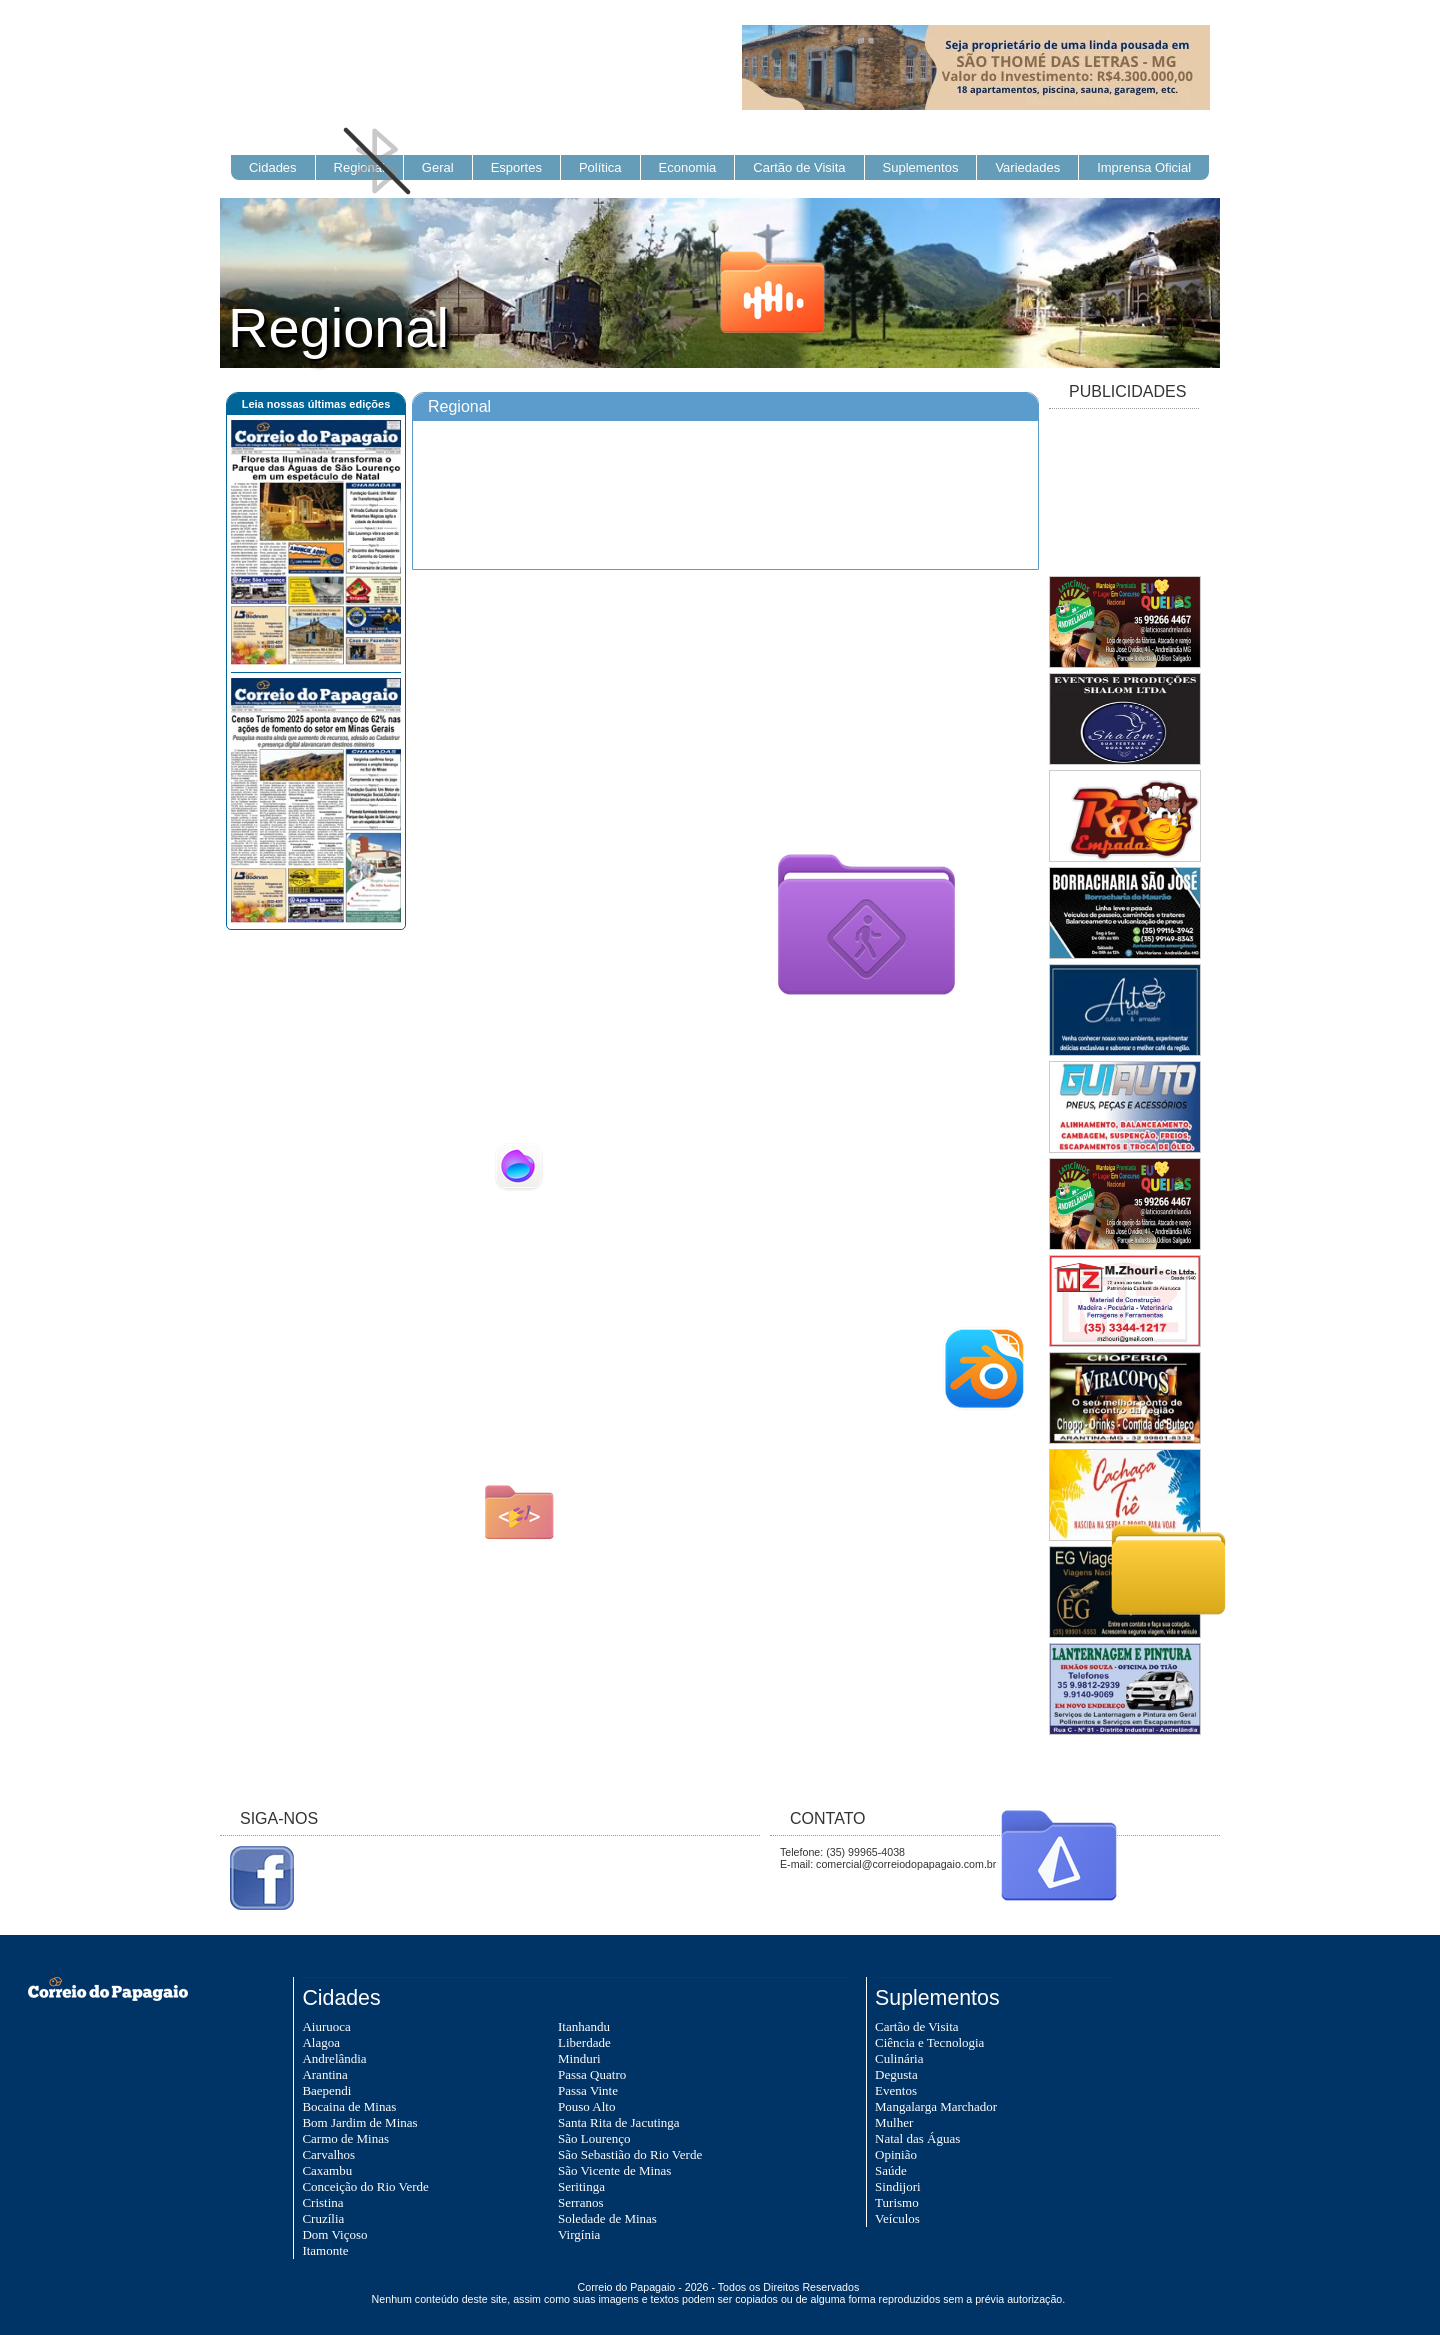 The image size is (1440, 2335). Describe the element at coordinates (1168, 1569) in the screenshot. I see `open folder to view files` at that location.